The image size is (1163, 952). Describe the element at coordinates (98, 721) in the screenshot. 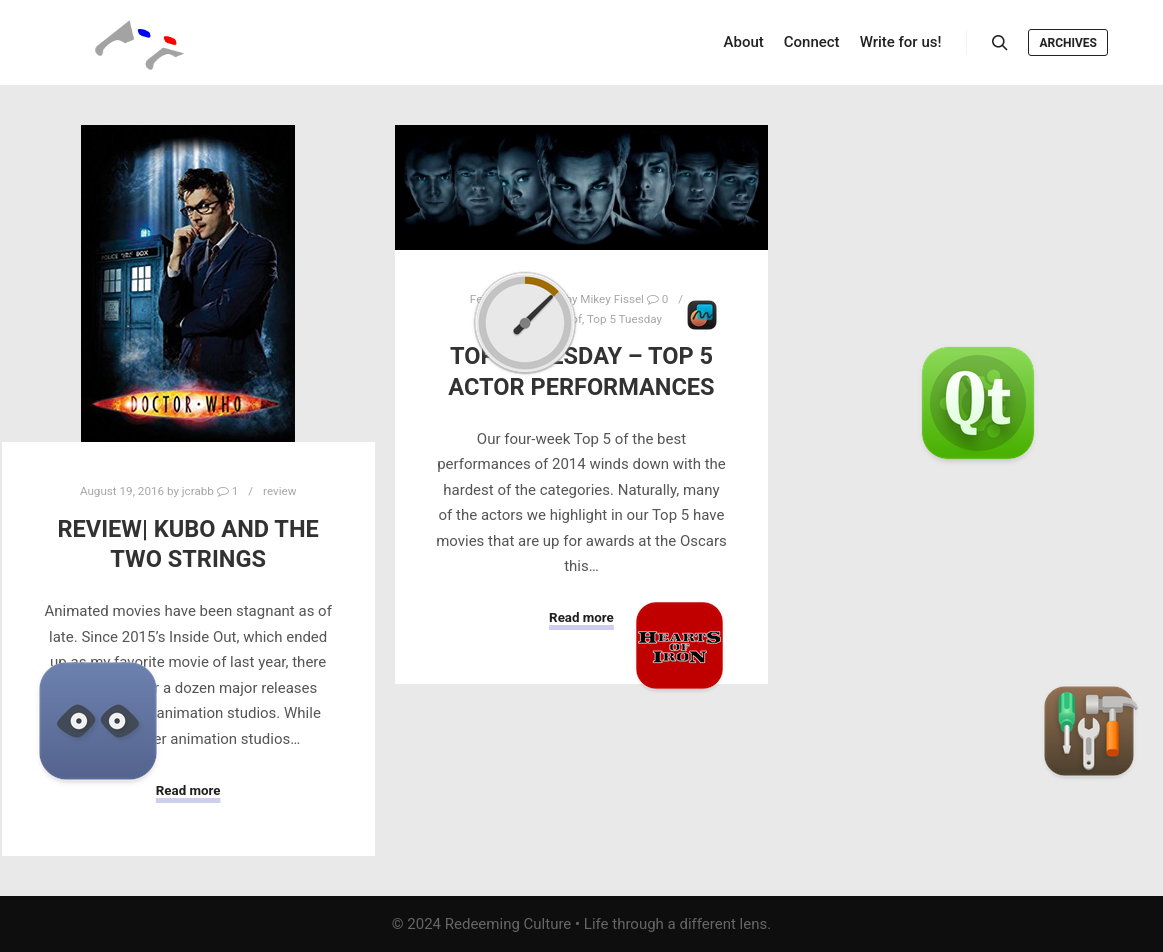

I see `open mockoon api mocking application` at that location.